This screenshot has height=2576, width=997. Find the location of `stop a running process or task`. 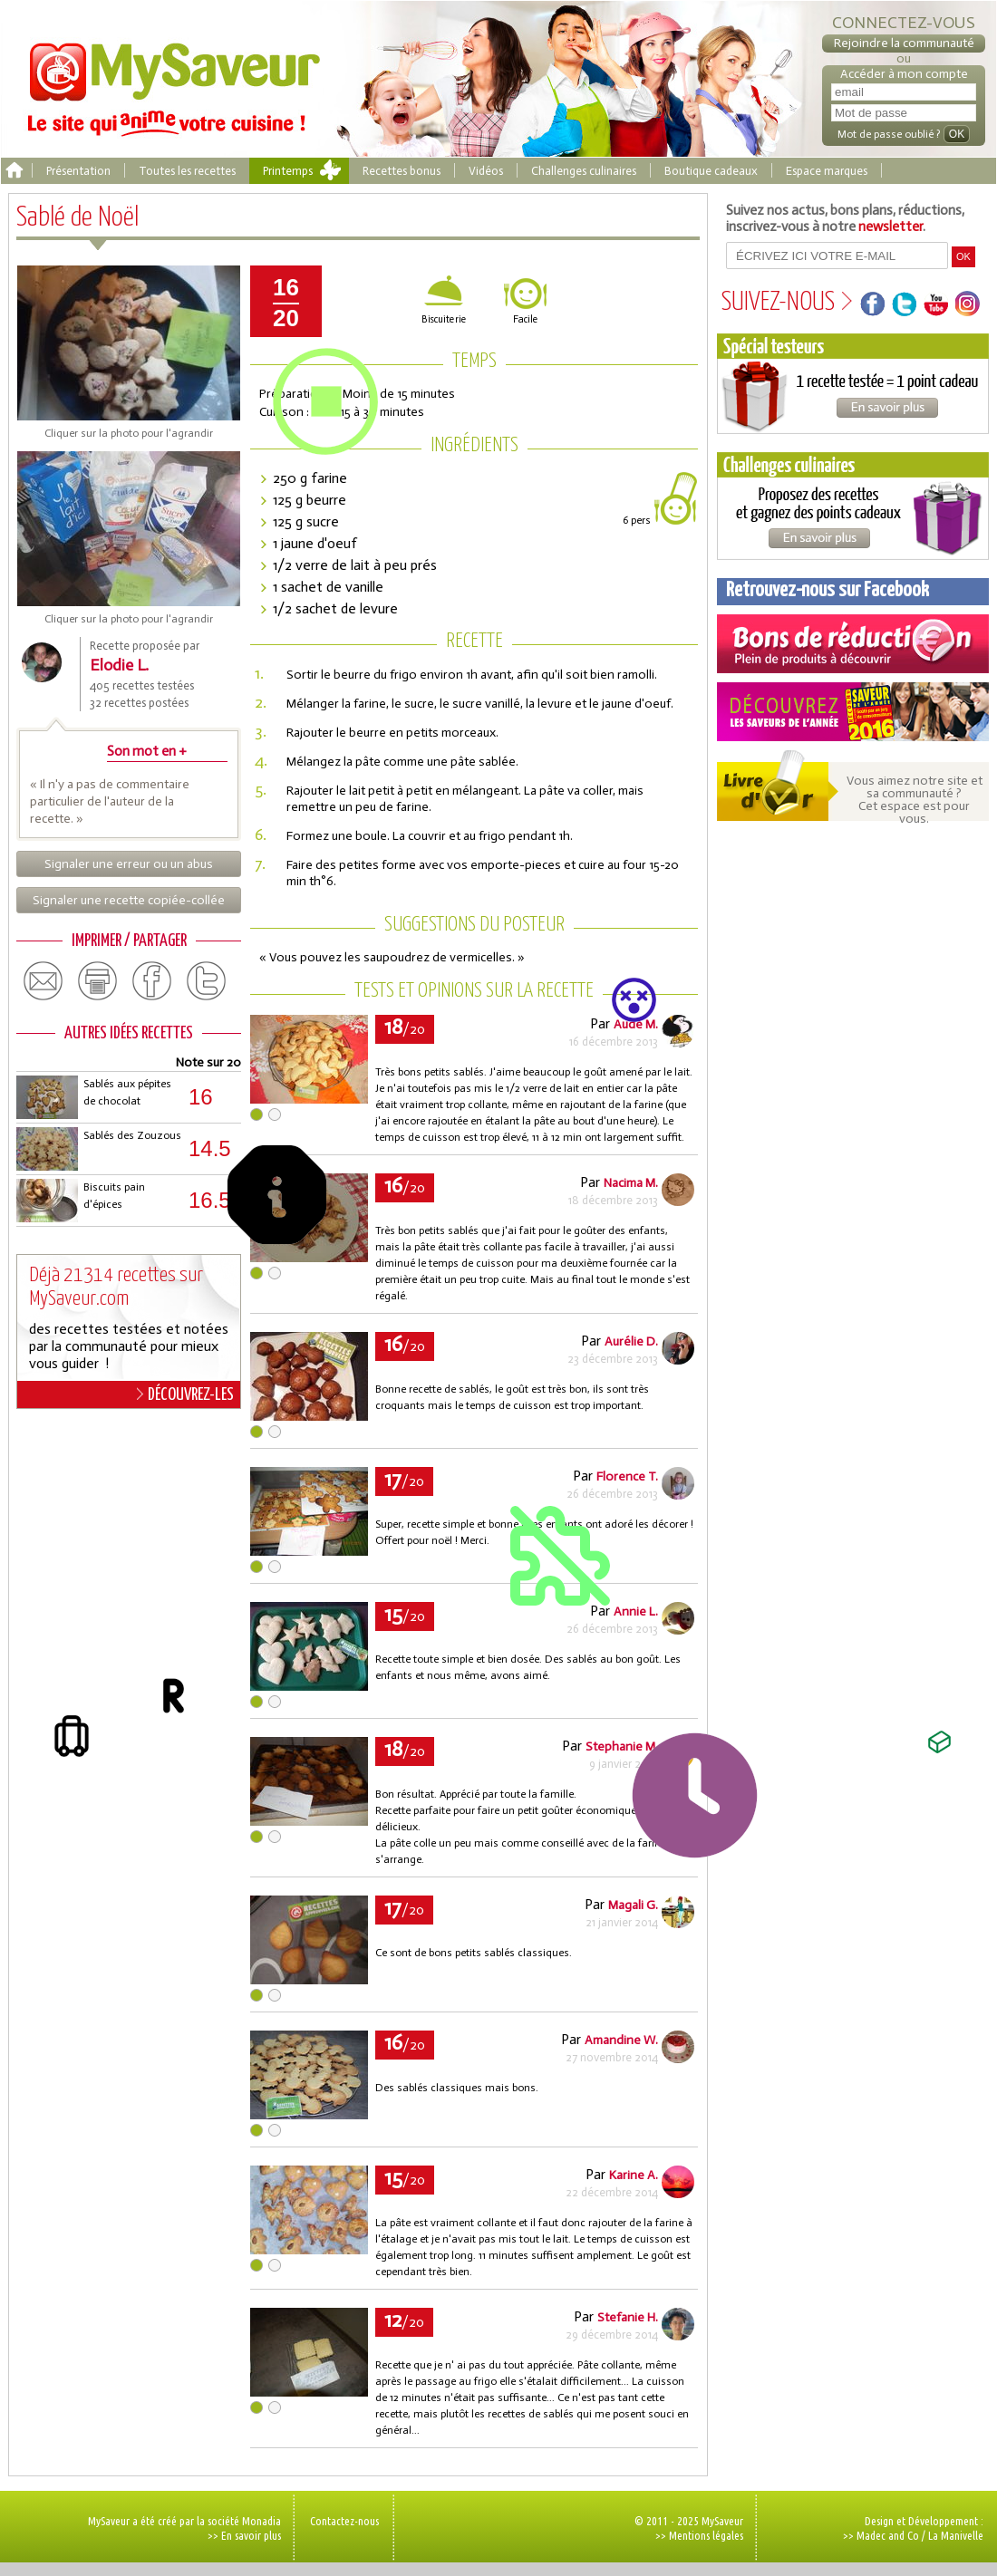

stop a running process or task is located at coordinates (326, 401).